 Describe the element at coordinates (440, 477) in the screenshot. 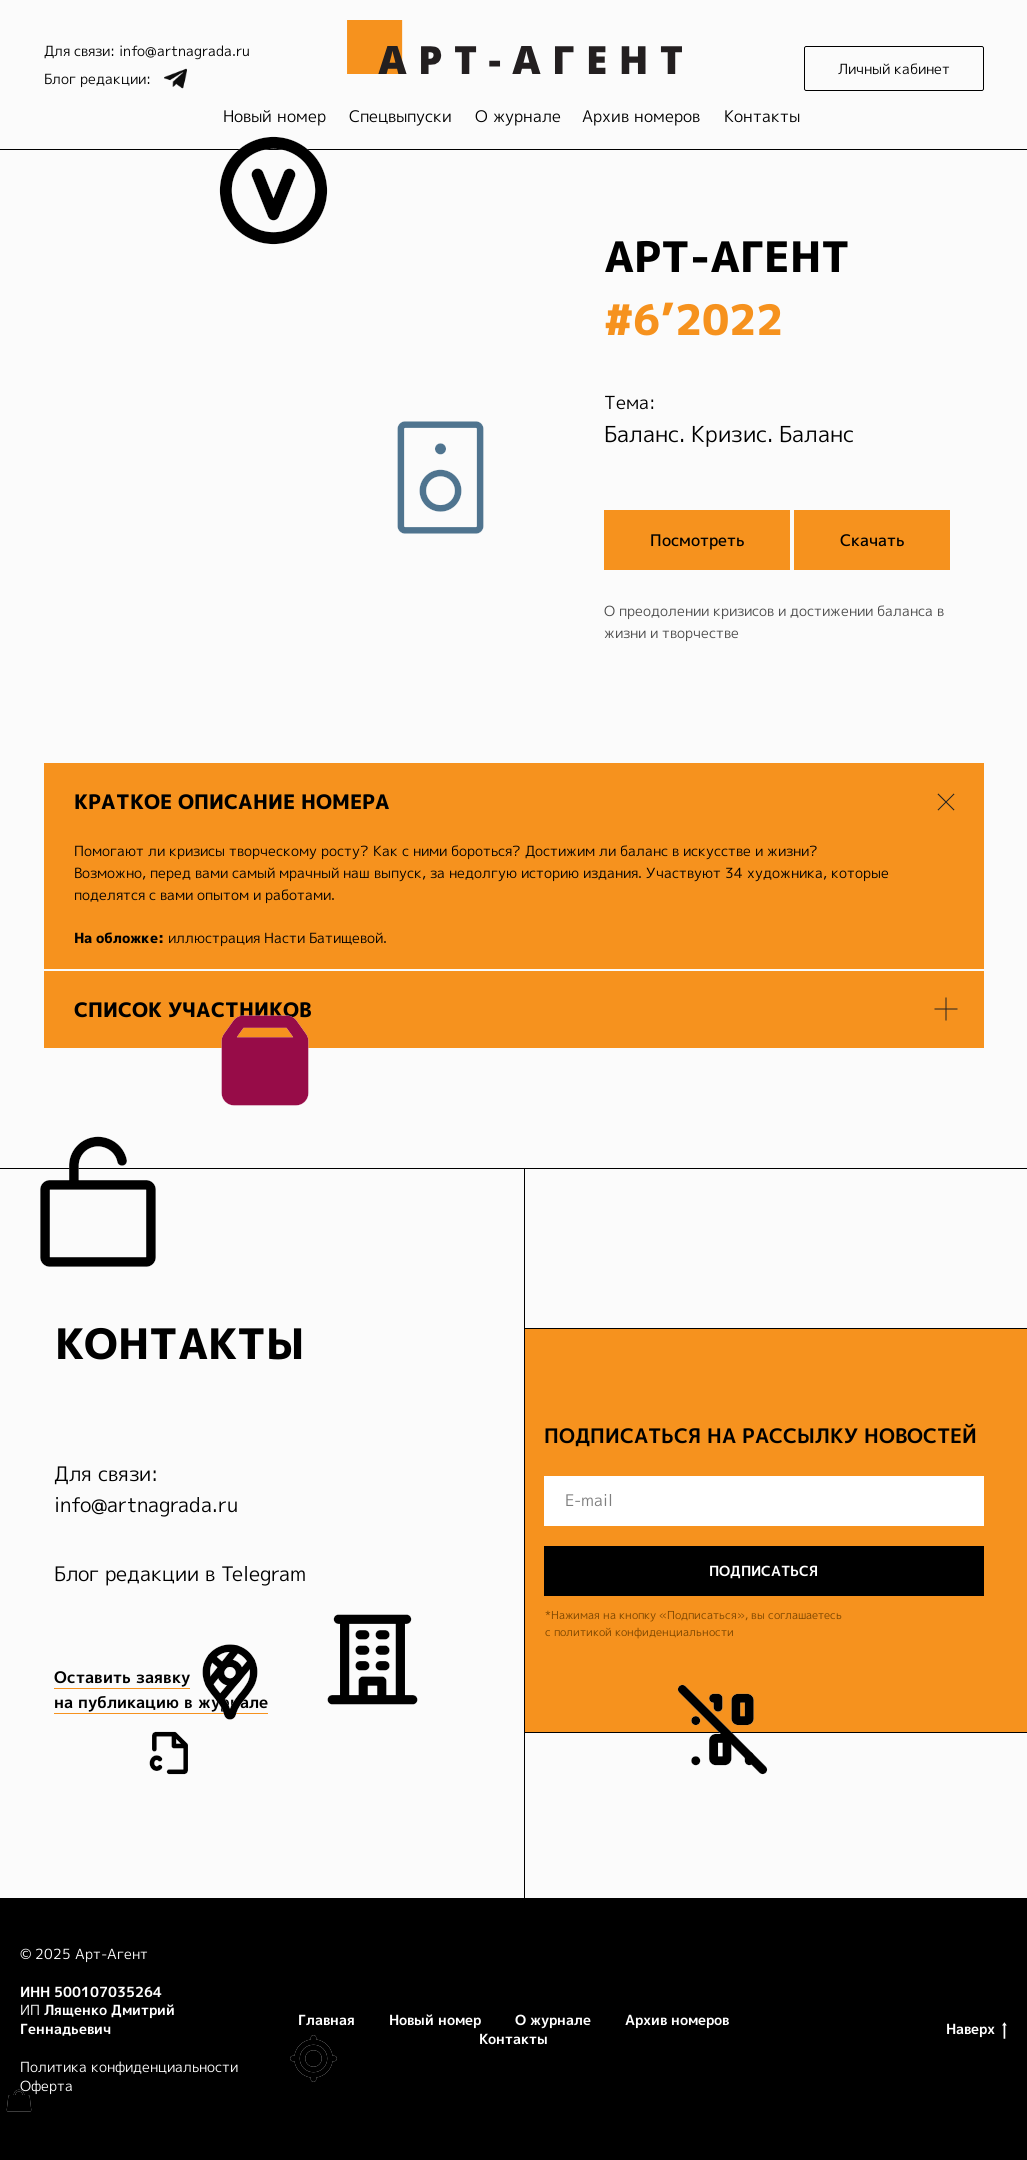

I see `adjust speaker or audio output settings` at that location.